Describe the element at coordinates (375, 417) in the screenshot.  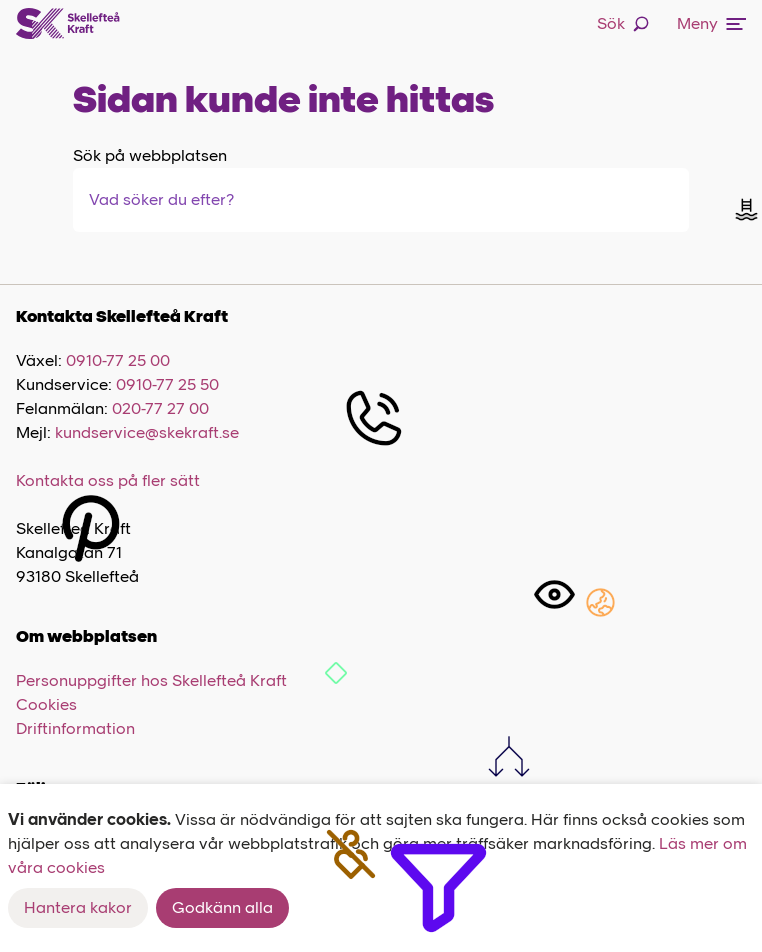
I see `make a phone call` at that location.